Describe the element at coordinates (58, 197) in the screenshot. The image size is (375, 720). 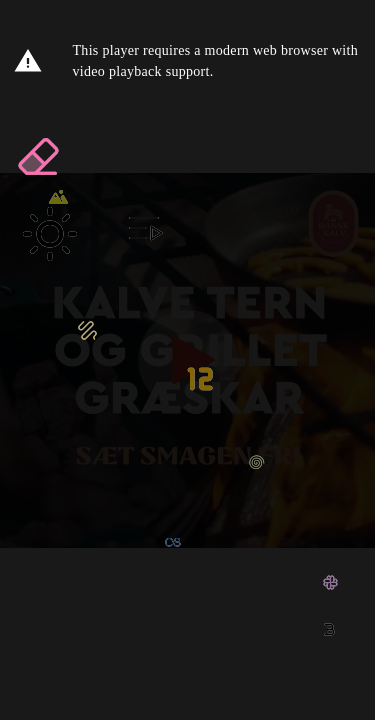
I see `view landscape or nature photos` at that location.